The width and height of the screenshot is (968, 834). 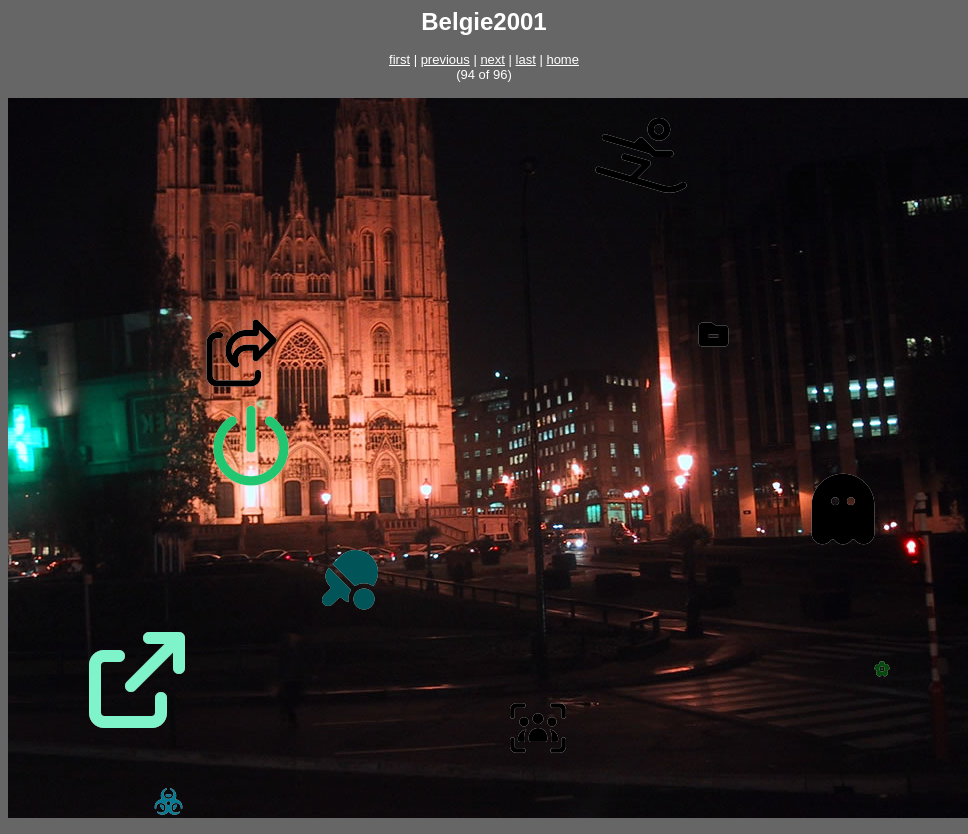 I want to click on open settings menu, so click(x=882, y=669).